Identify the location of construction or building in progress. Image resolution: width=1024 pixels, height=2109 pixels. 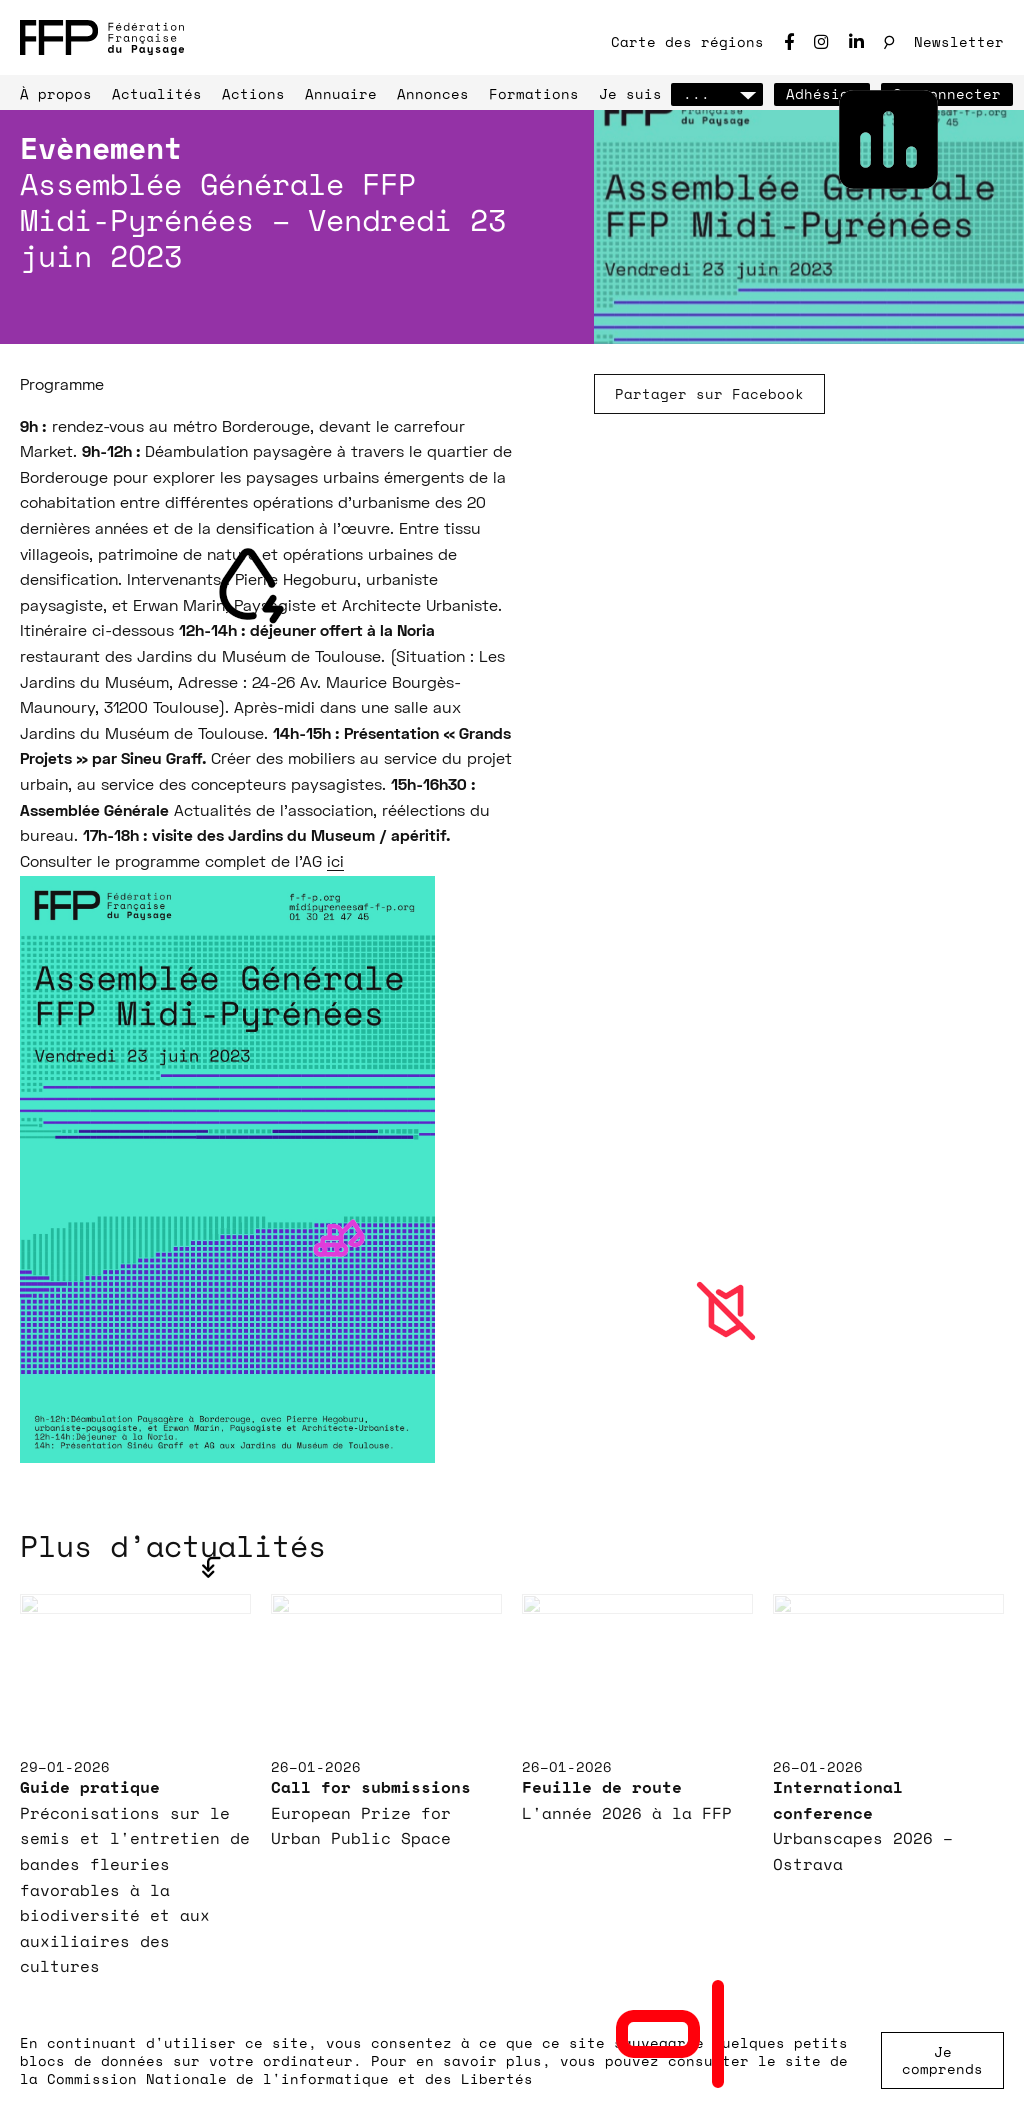
(339, 1238).